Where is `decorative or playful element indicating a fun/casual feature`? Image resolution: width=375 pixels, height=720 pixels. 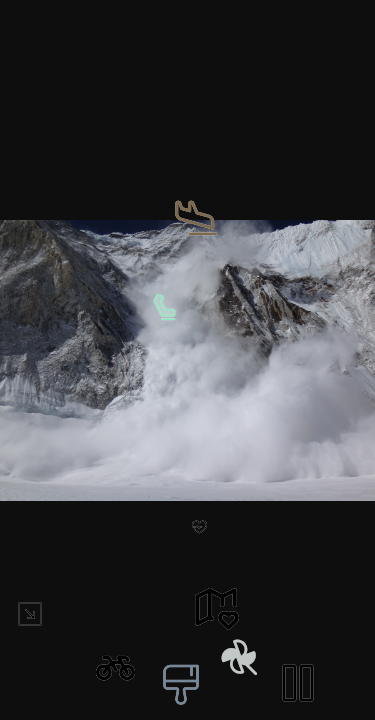 decorative or playful element indicating a fun/casual feature is located at coordinates (240, 658).